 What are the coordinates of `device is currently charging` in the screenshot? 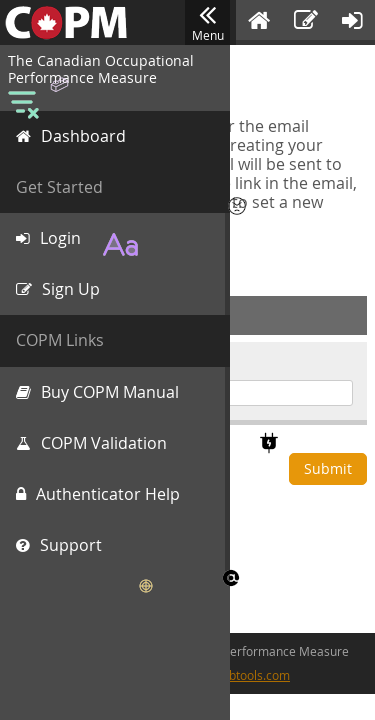 It's located at (269, 443).